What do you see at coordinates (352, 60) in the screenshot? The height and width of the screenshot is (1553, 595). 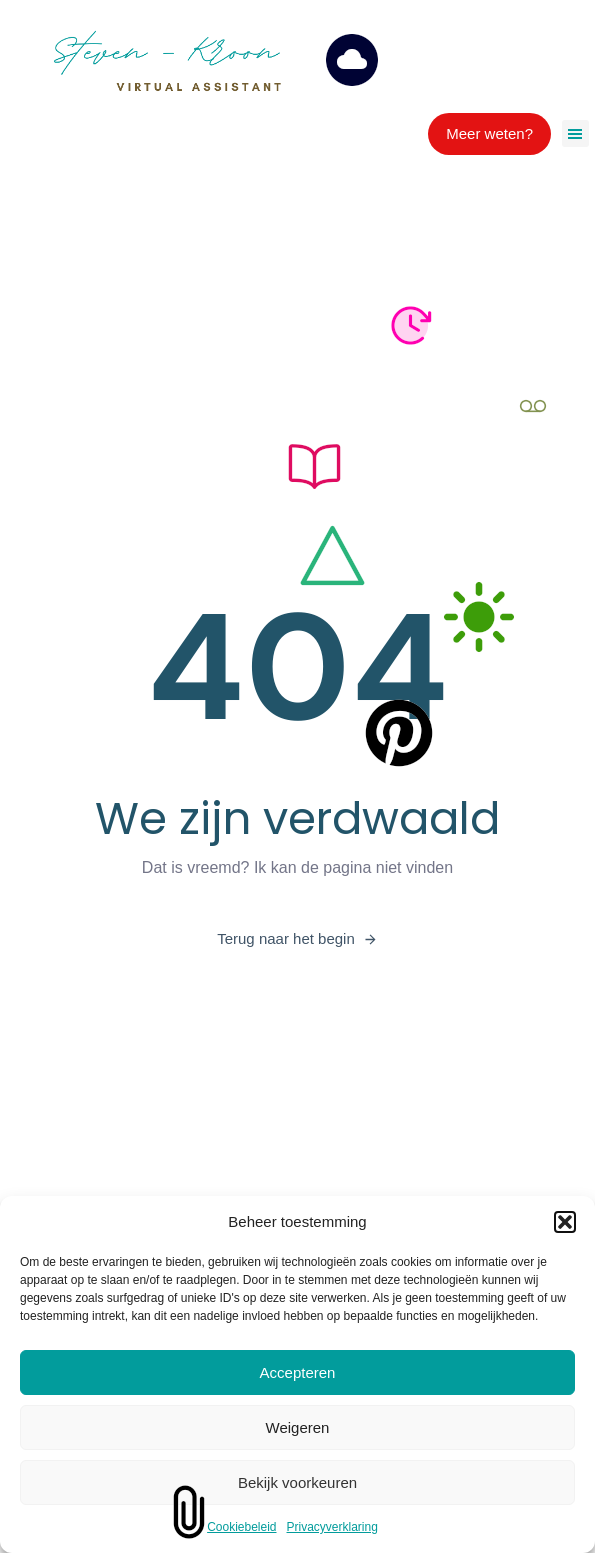 I see `access cloud storage` at bounding box center [352, 60].